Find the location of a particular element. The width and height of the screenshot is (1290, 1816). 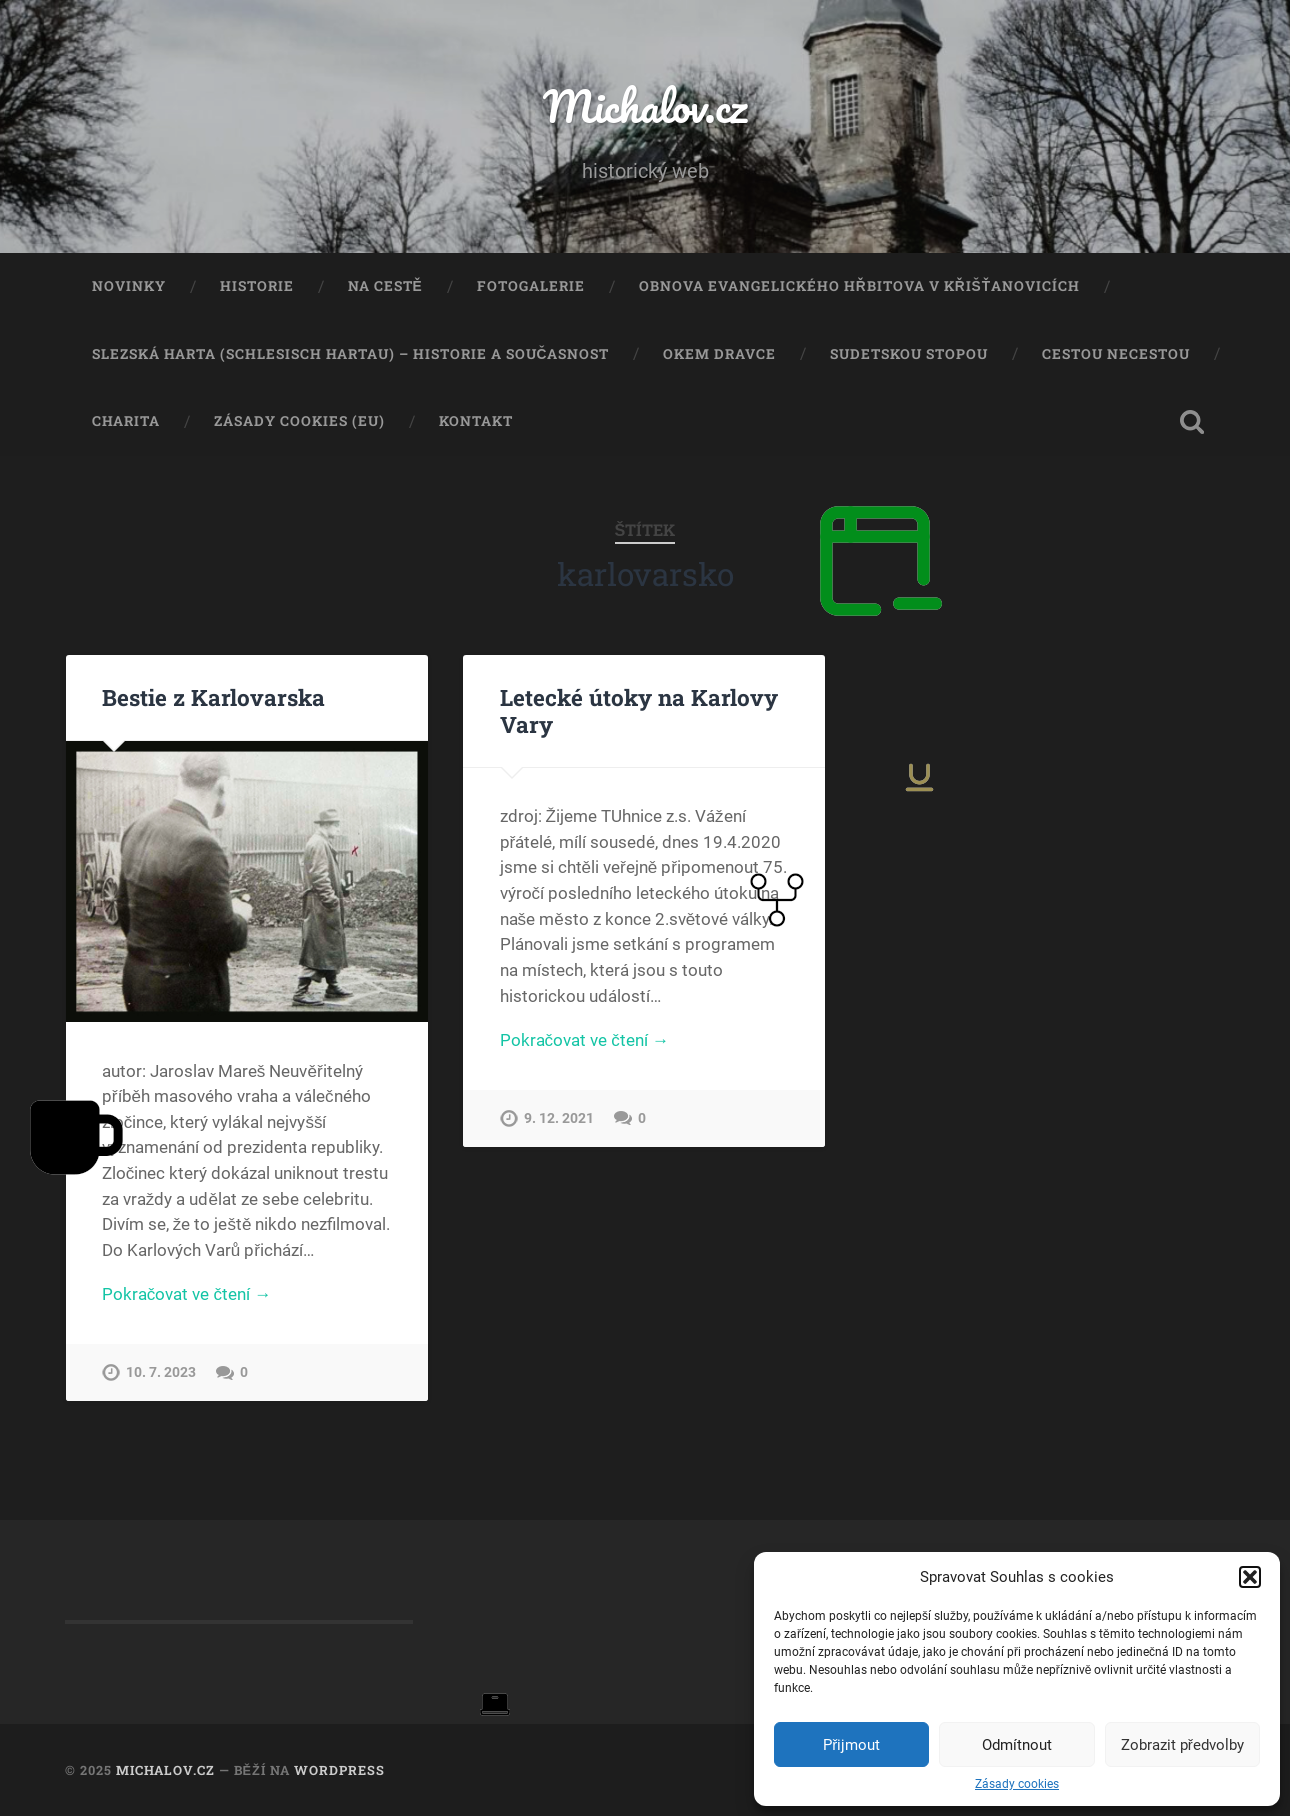

access coffee break or break time features is located at coordinates (76, 1137).